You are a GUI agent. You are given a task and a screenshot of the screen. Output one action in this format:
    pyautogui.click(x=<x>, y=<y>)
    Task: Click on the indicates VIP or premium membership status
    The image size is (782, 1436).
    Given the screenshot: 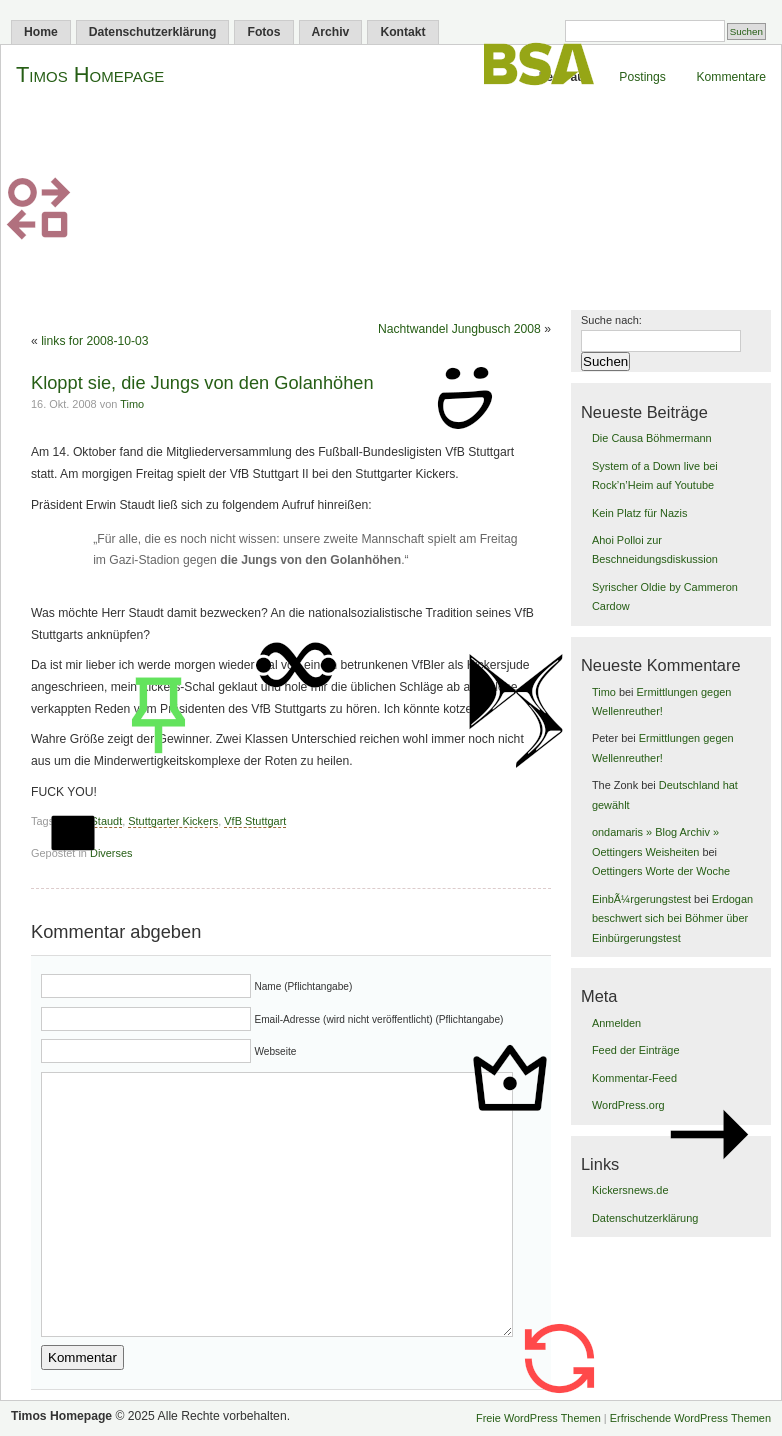 What is the action you would take?
    pyautogui.click(x=510, y=1080)
    